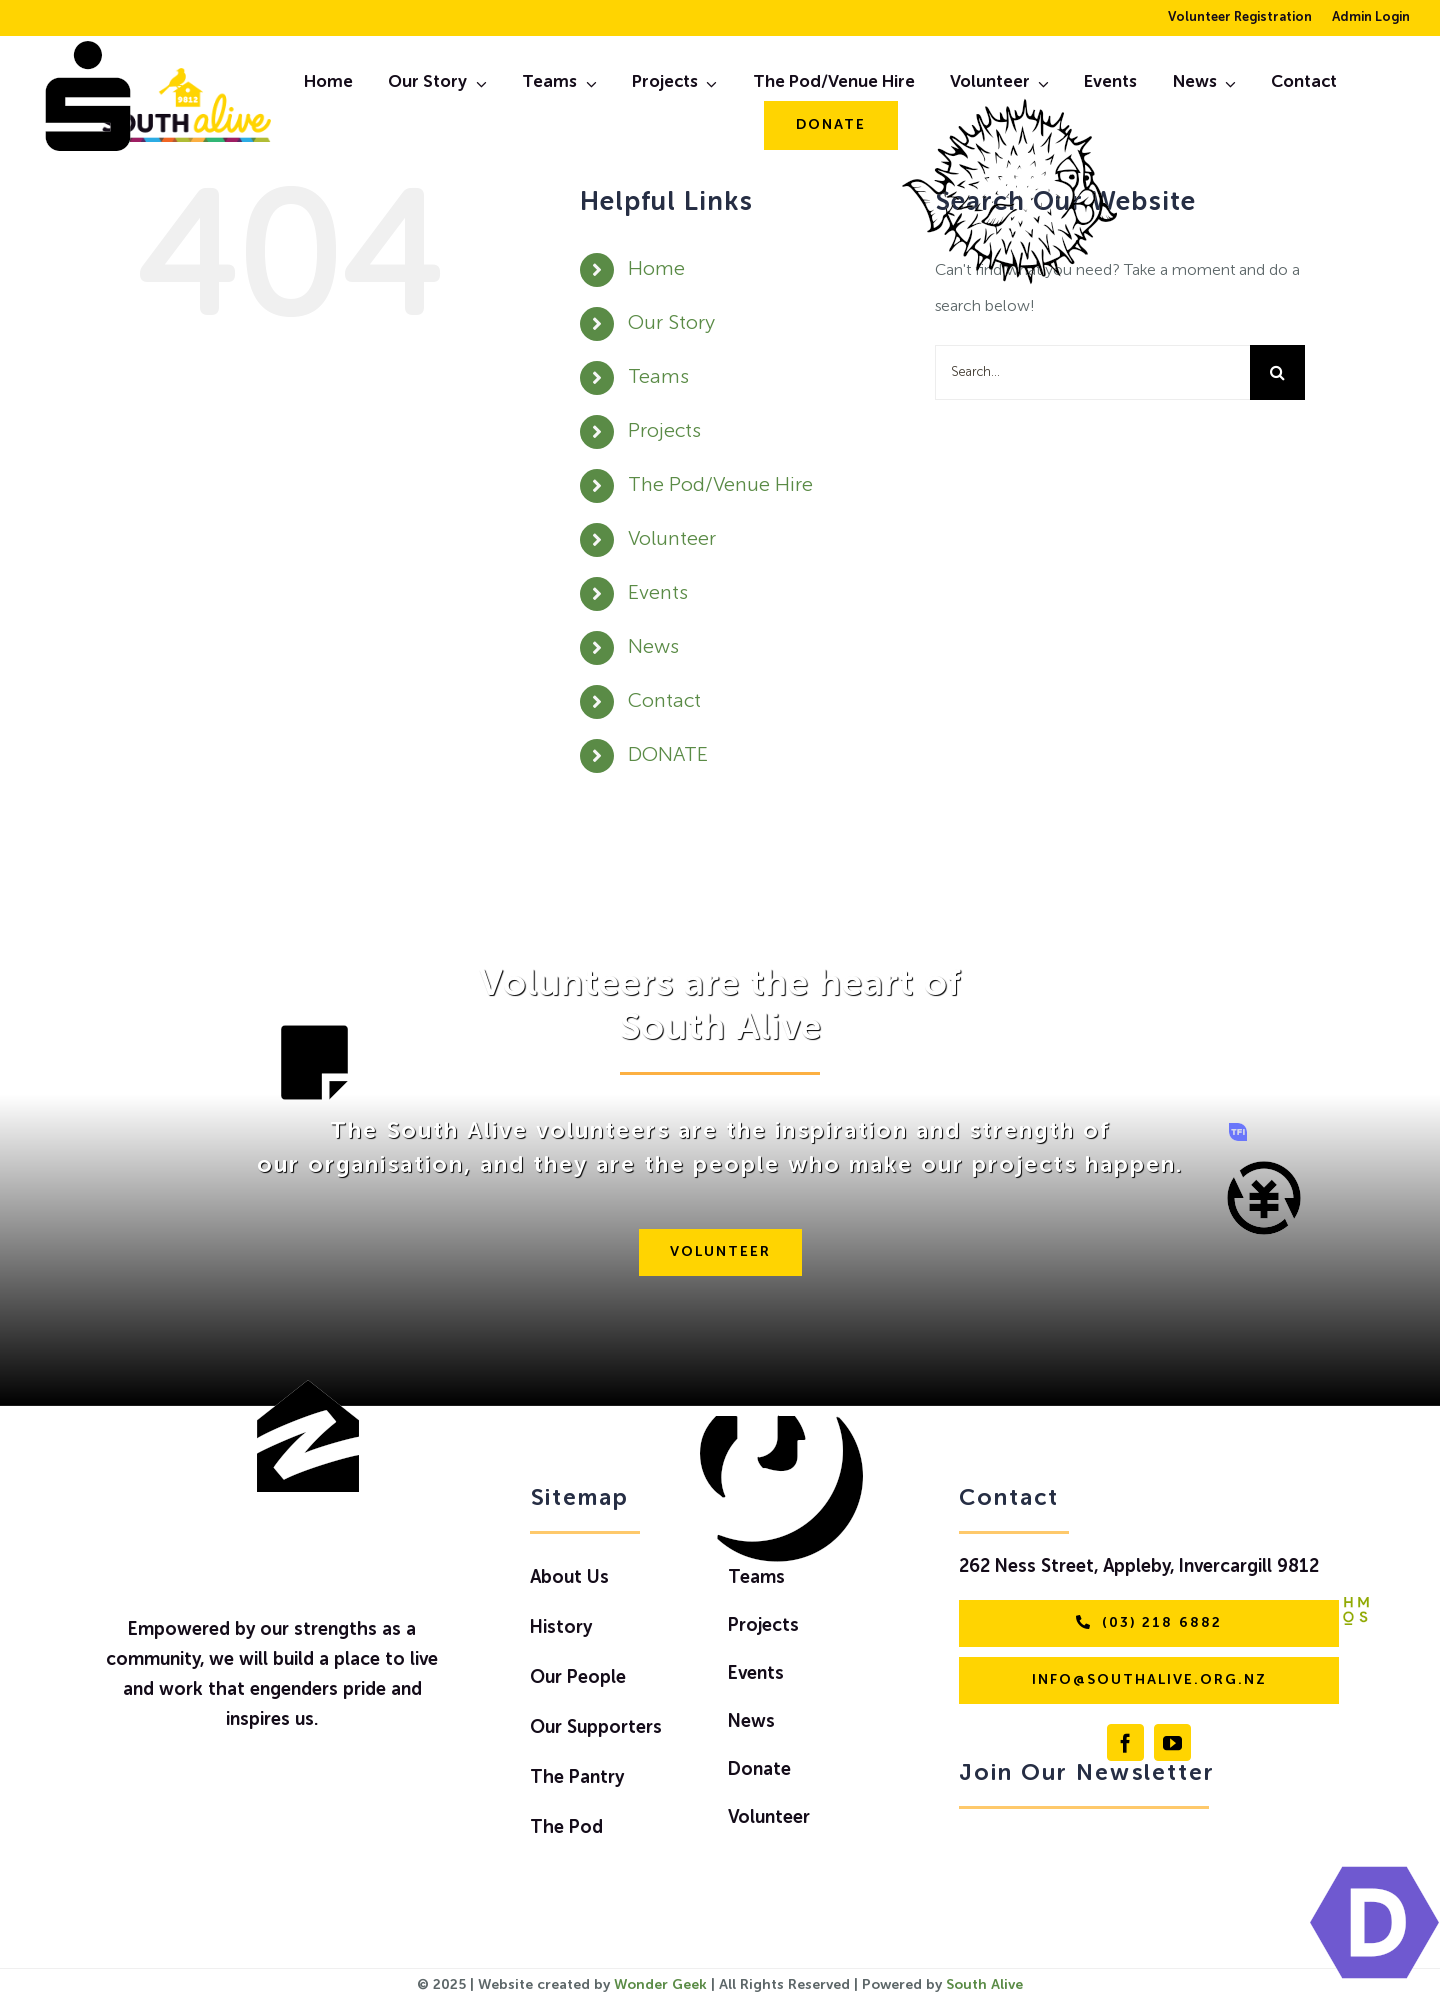 The image size is (1440, 2002). What do you see at coordinates (1264, 1198) in the screenshot?
I see `convert currency to Chinese yuan` at bounding box center [1264, 1198].